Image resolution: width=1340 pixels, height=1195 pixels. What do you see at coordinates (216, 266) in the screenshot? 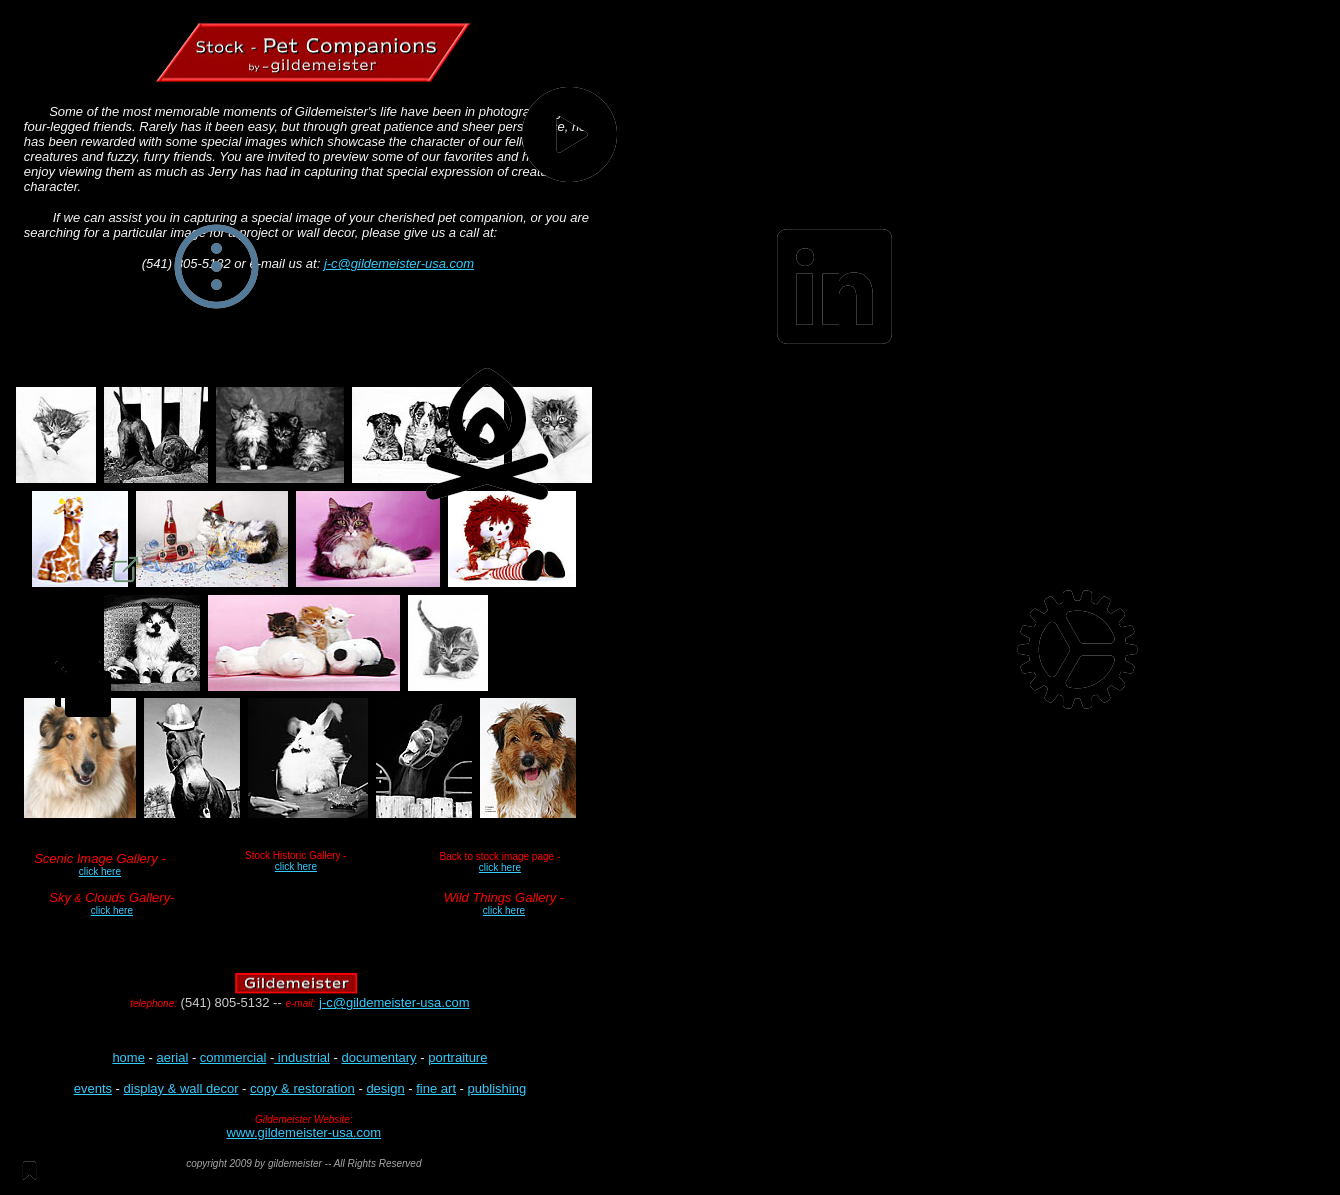
I see `open more options menu` at bounding box center [216, 266].